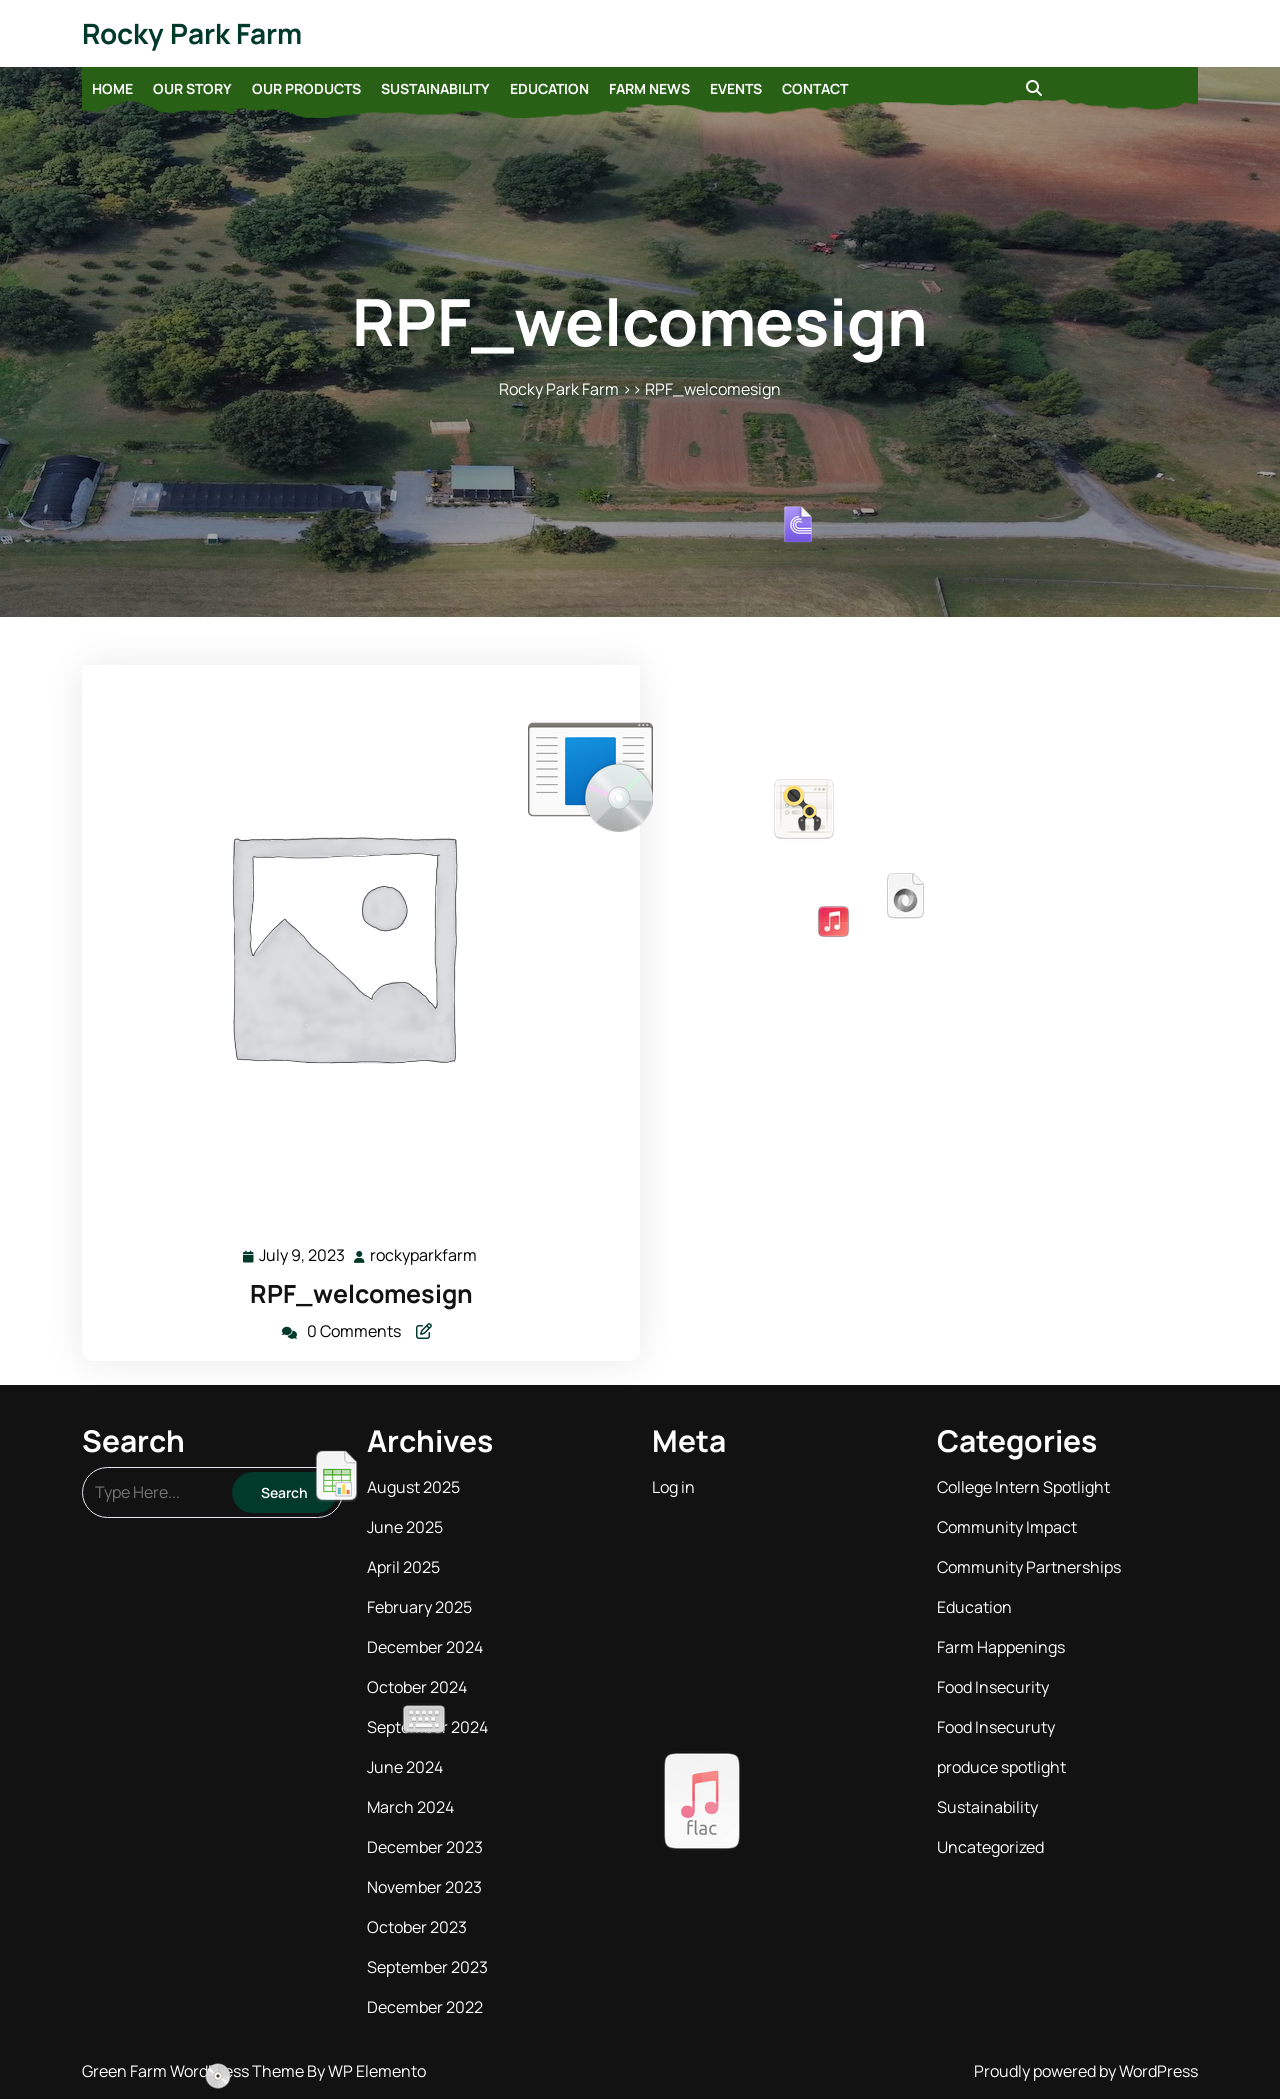 This screenshot has height=2099, width=1280. What do you see at coordinates (590, 769) in the screenshot?
I see `open program installation disc` at bounding box center [590, 769].